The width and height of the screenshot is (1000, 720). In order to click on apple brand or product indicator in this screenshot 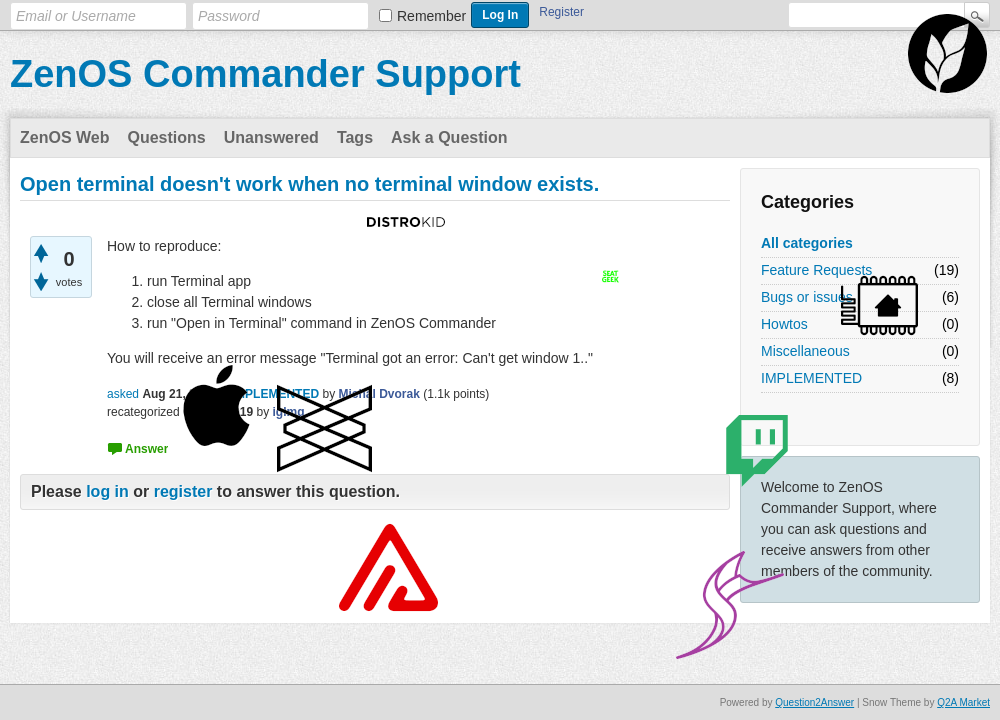, I will do `click(216, 405)`.